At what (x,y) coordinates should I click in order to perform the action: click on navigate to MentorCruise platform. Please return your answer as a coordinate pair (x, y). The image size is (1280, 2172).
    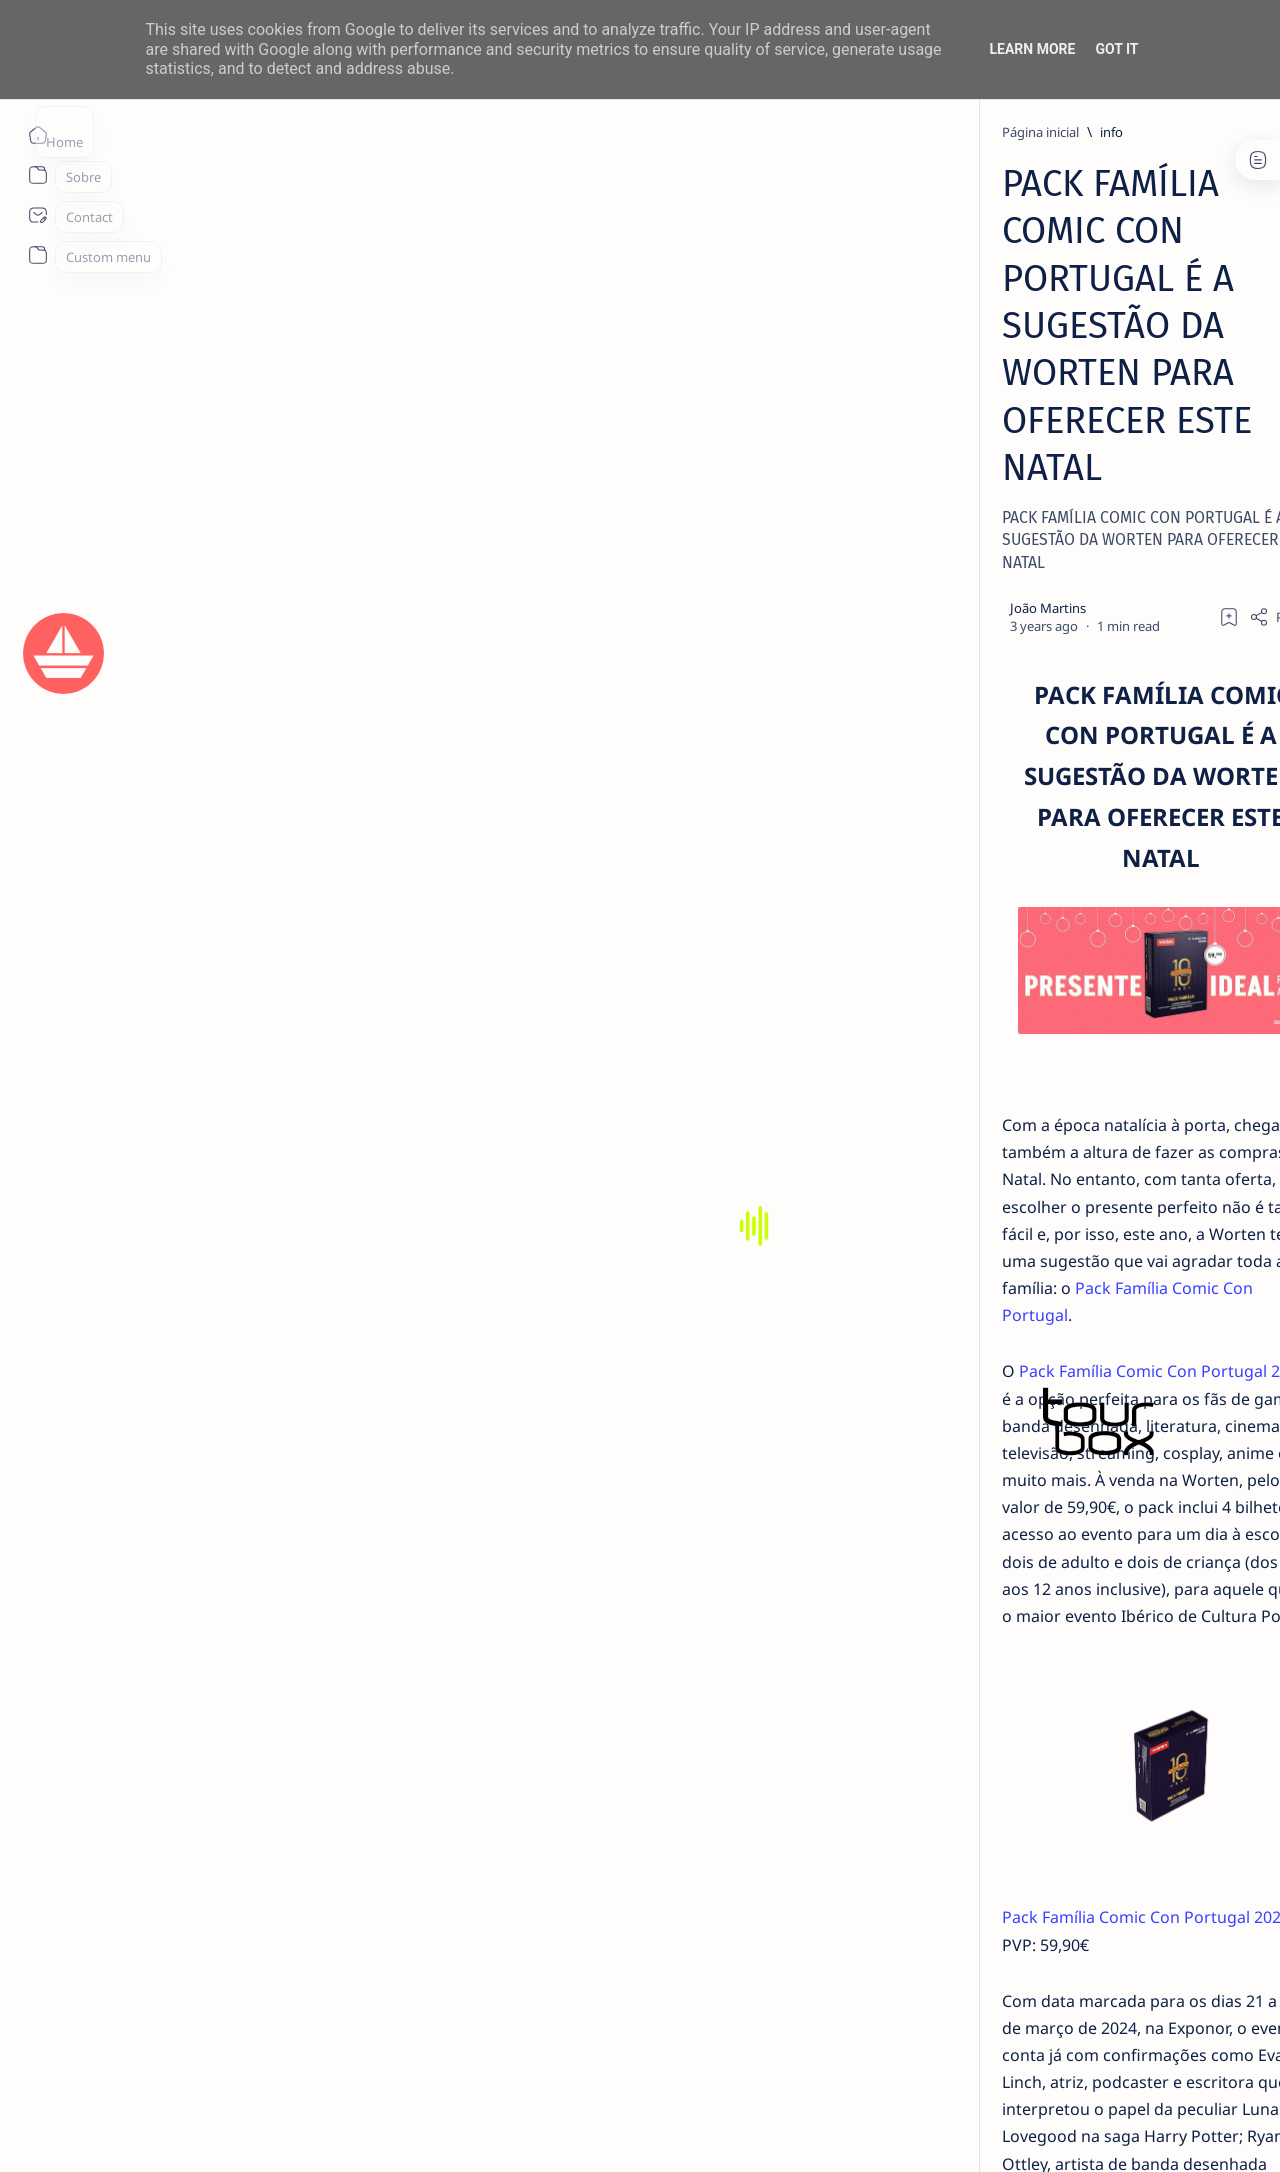
    Looking at the image, I should click on (63, 653).